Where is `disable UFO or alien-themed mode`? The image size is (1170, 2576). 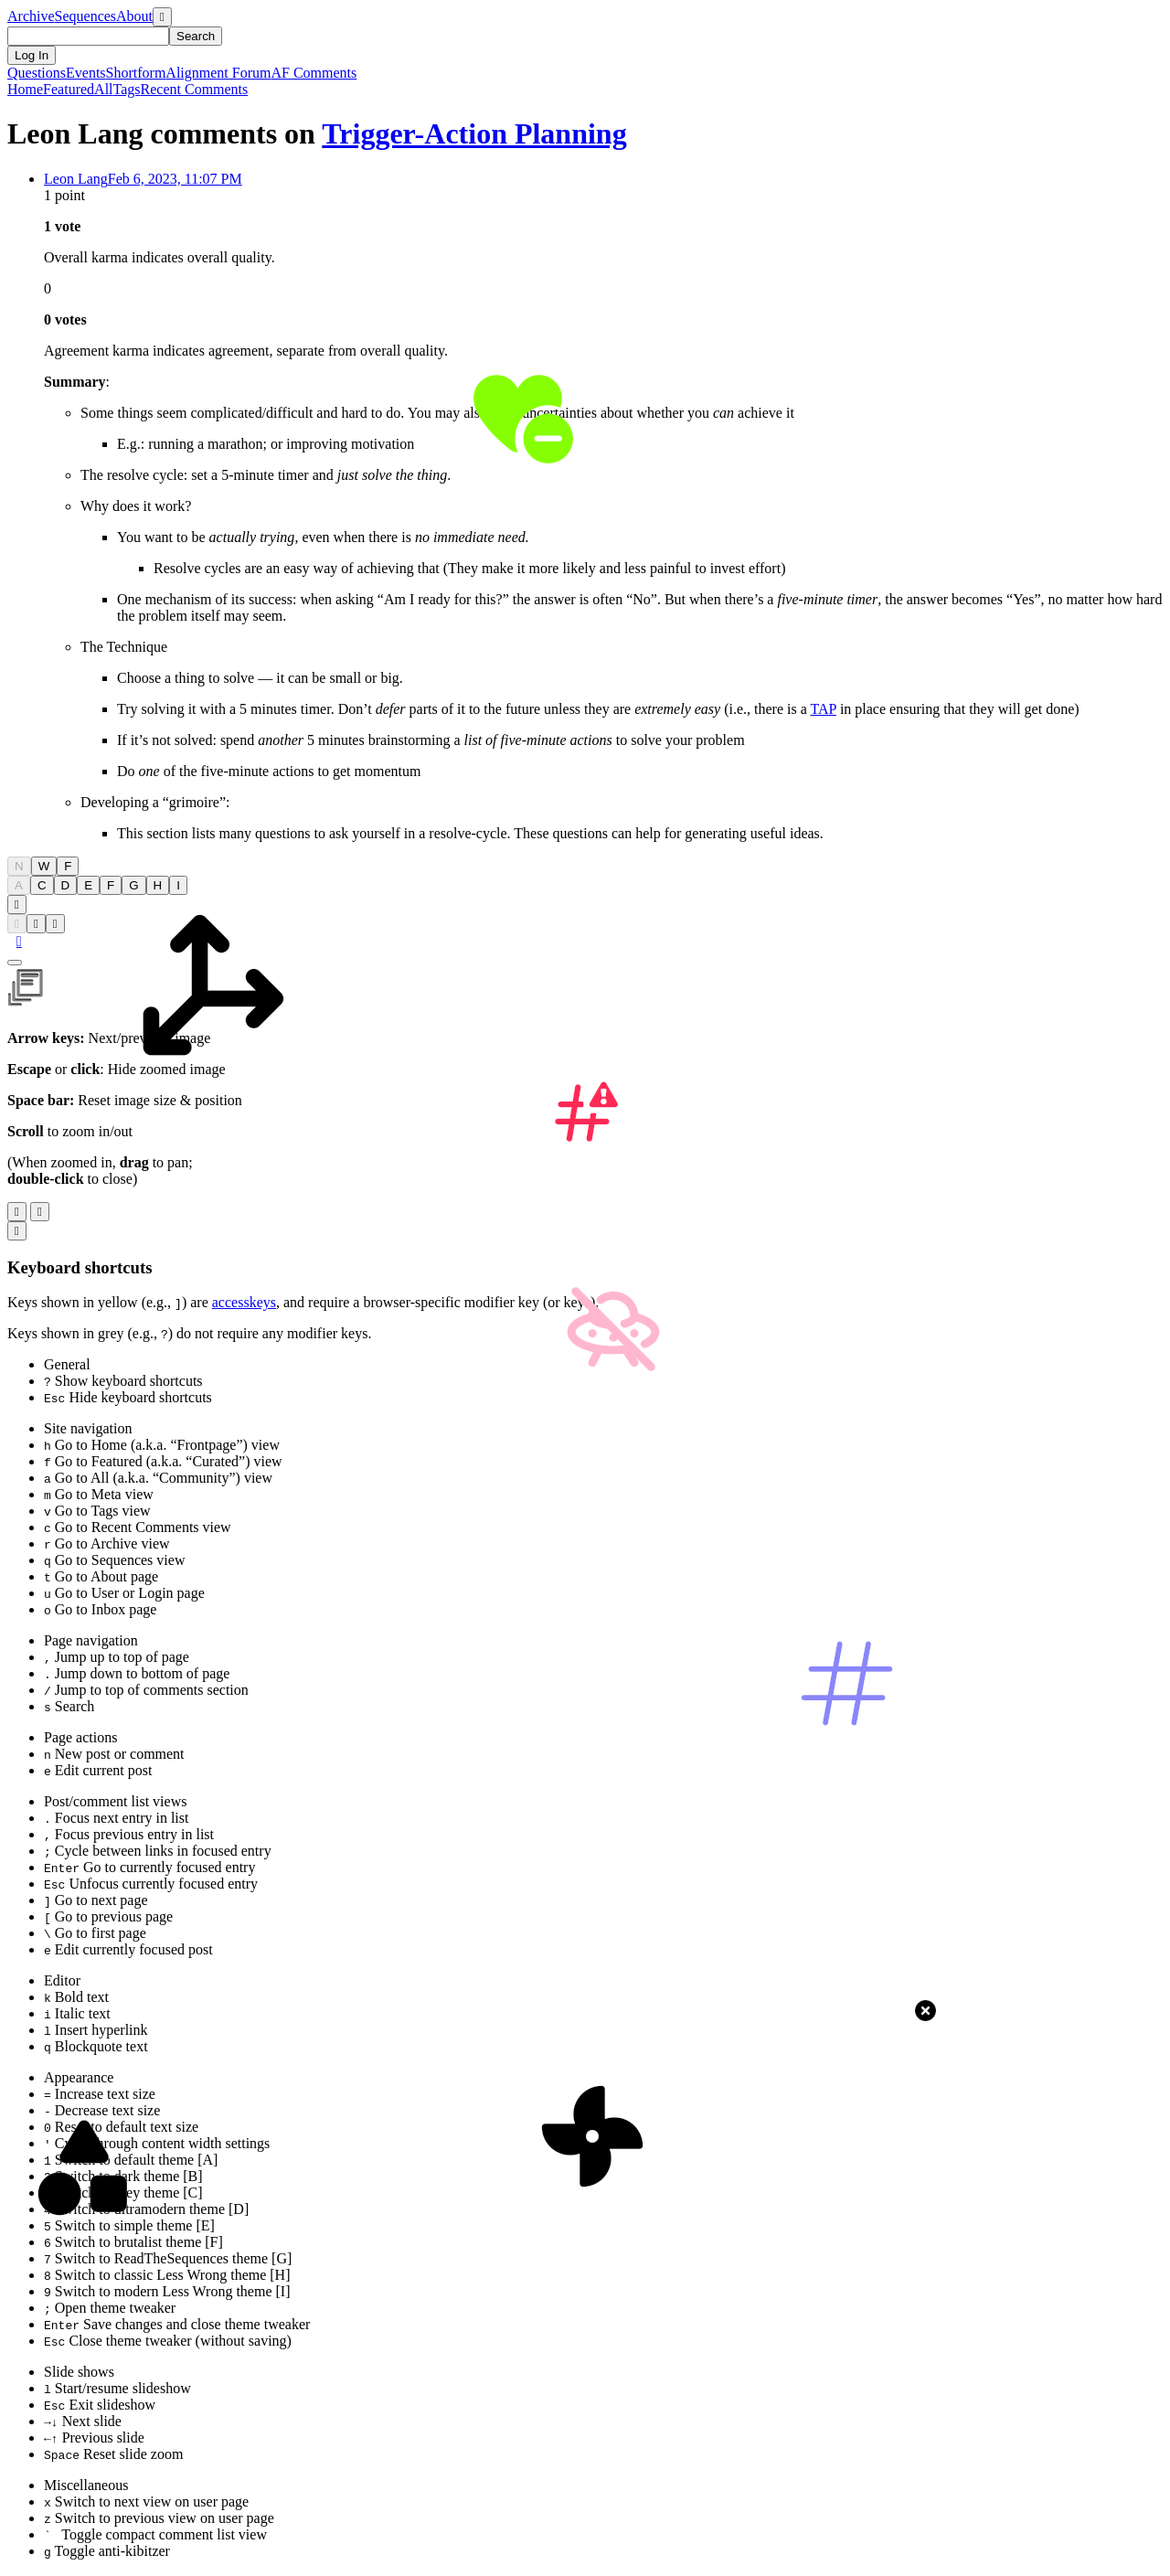
disable UFO or alien-themed mode is located at coordinates (613, 1329).